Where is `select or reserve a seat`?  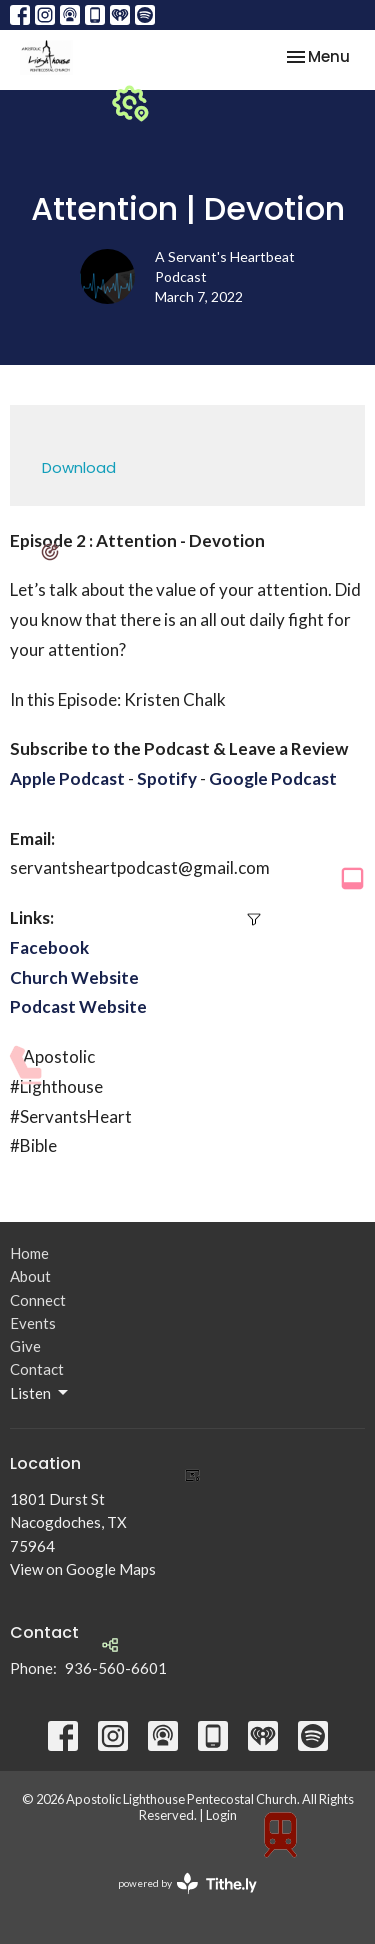 select or reserve a seat is located at coordinates (25, 1065).